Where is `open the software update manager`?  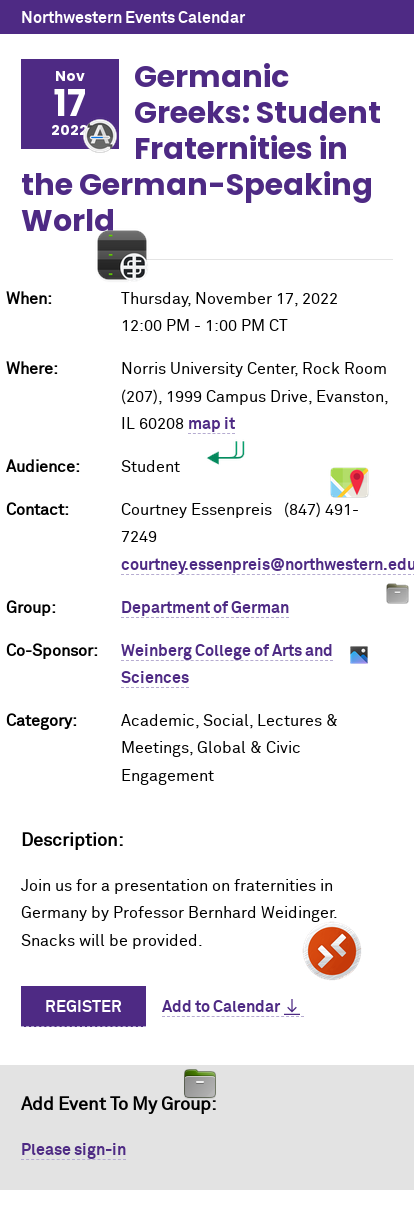 open the software update manager is located at coordinates (100, 136).